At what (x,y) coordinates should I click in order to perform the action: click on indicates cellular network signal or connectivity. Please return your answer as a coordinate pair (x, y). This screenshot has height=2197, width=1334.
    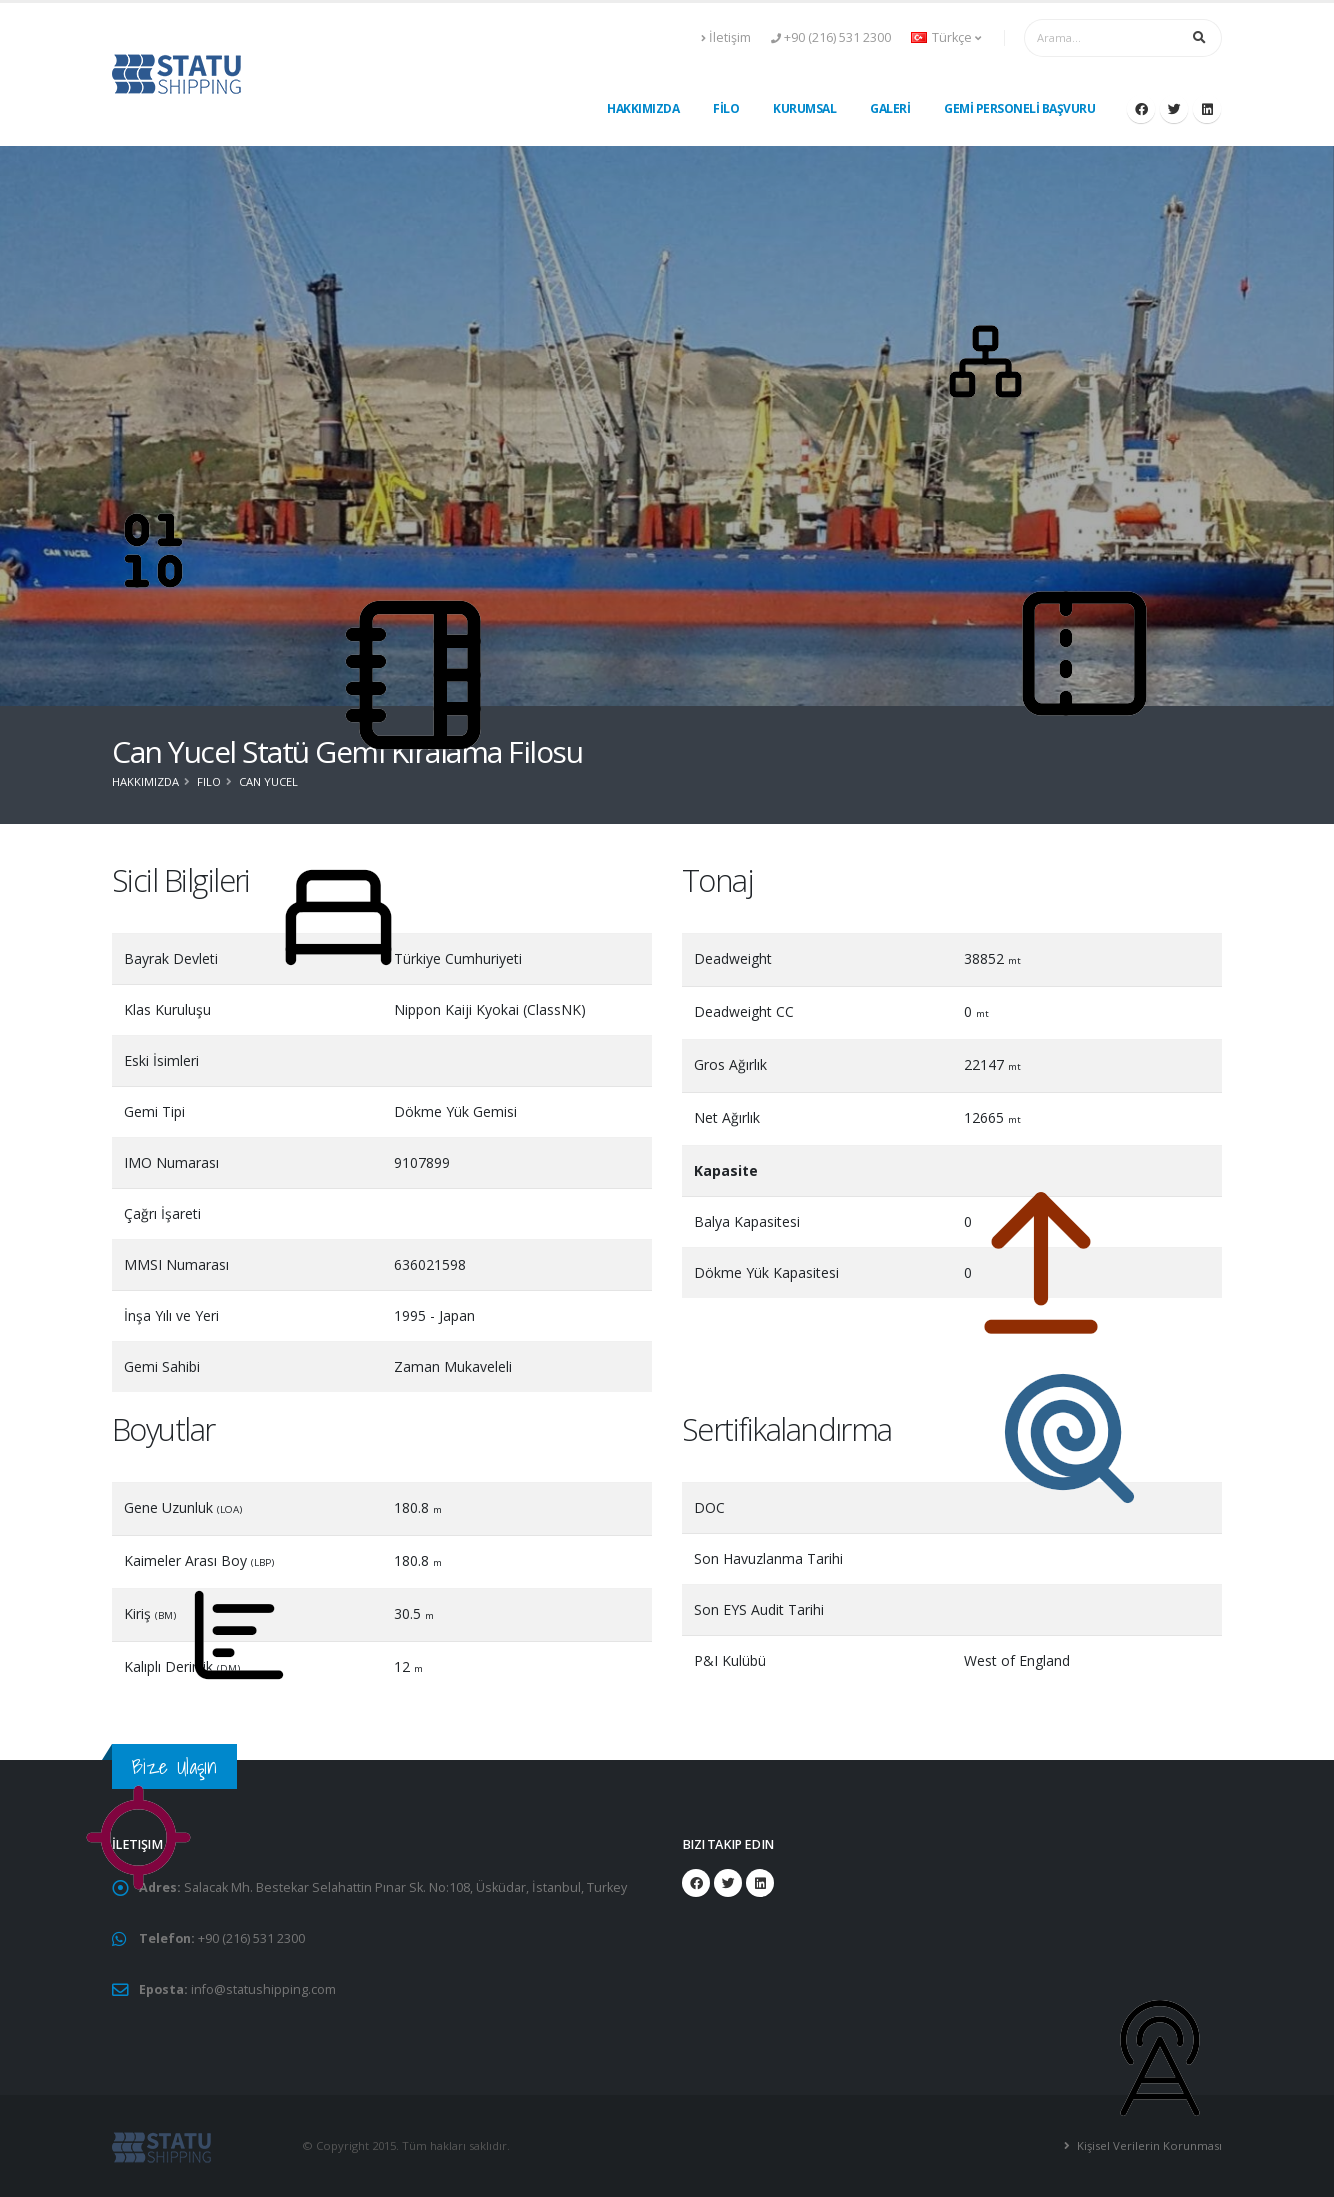
    Looking at the image, I should click on (1160, 2060).